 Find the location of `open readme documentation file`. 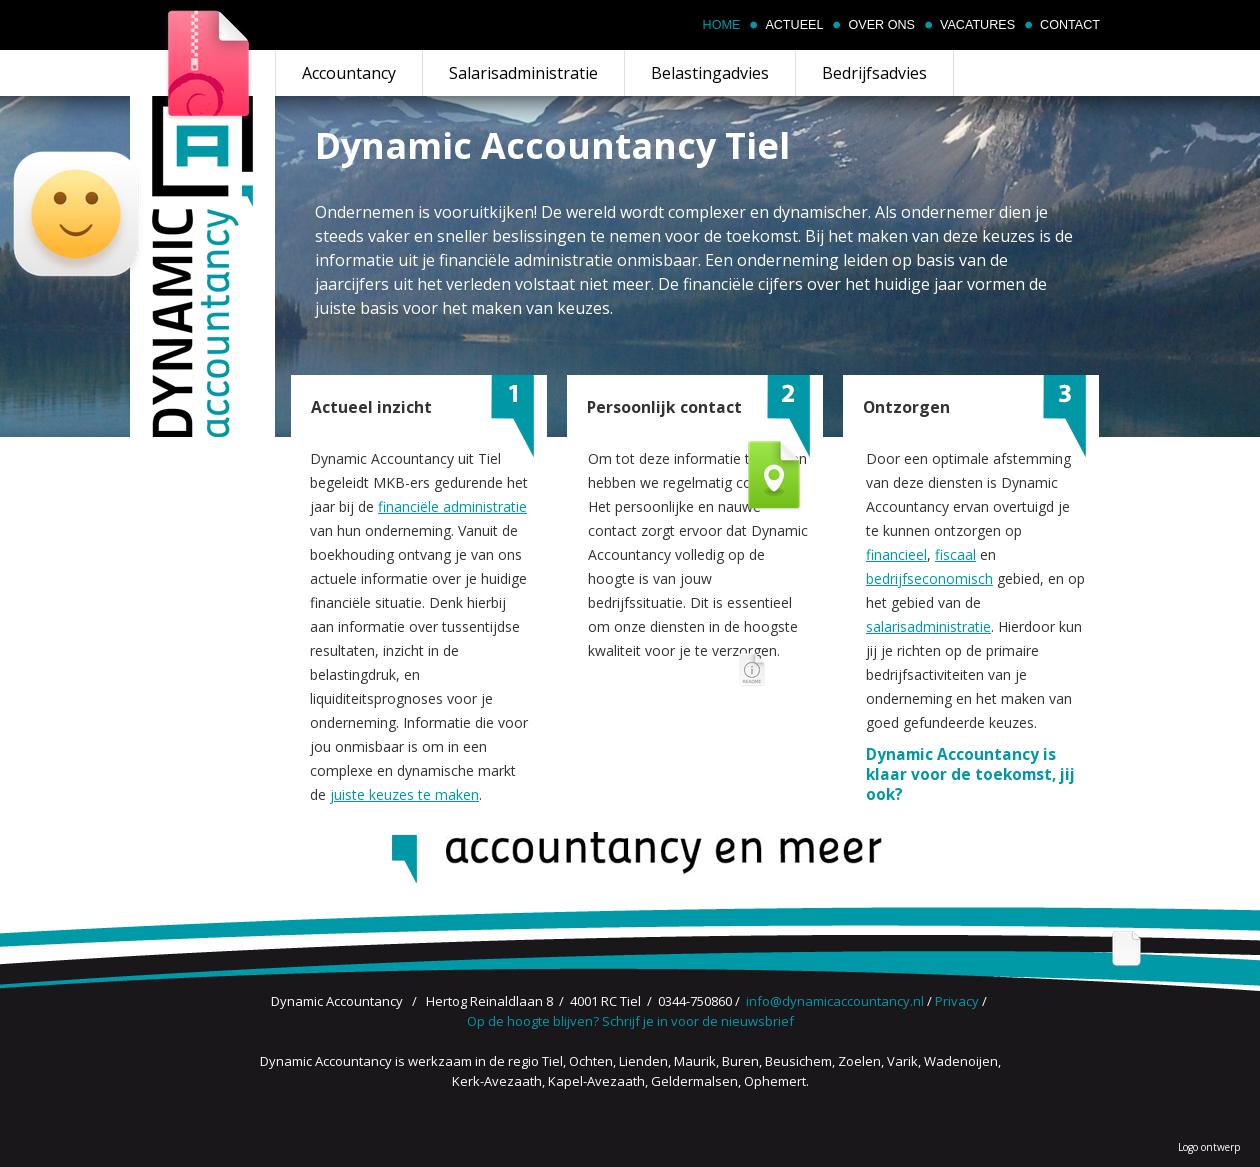

open readme documentation file is located at coordinates (752, 670).